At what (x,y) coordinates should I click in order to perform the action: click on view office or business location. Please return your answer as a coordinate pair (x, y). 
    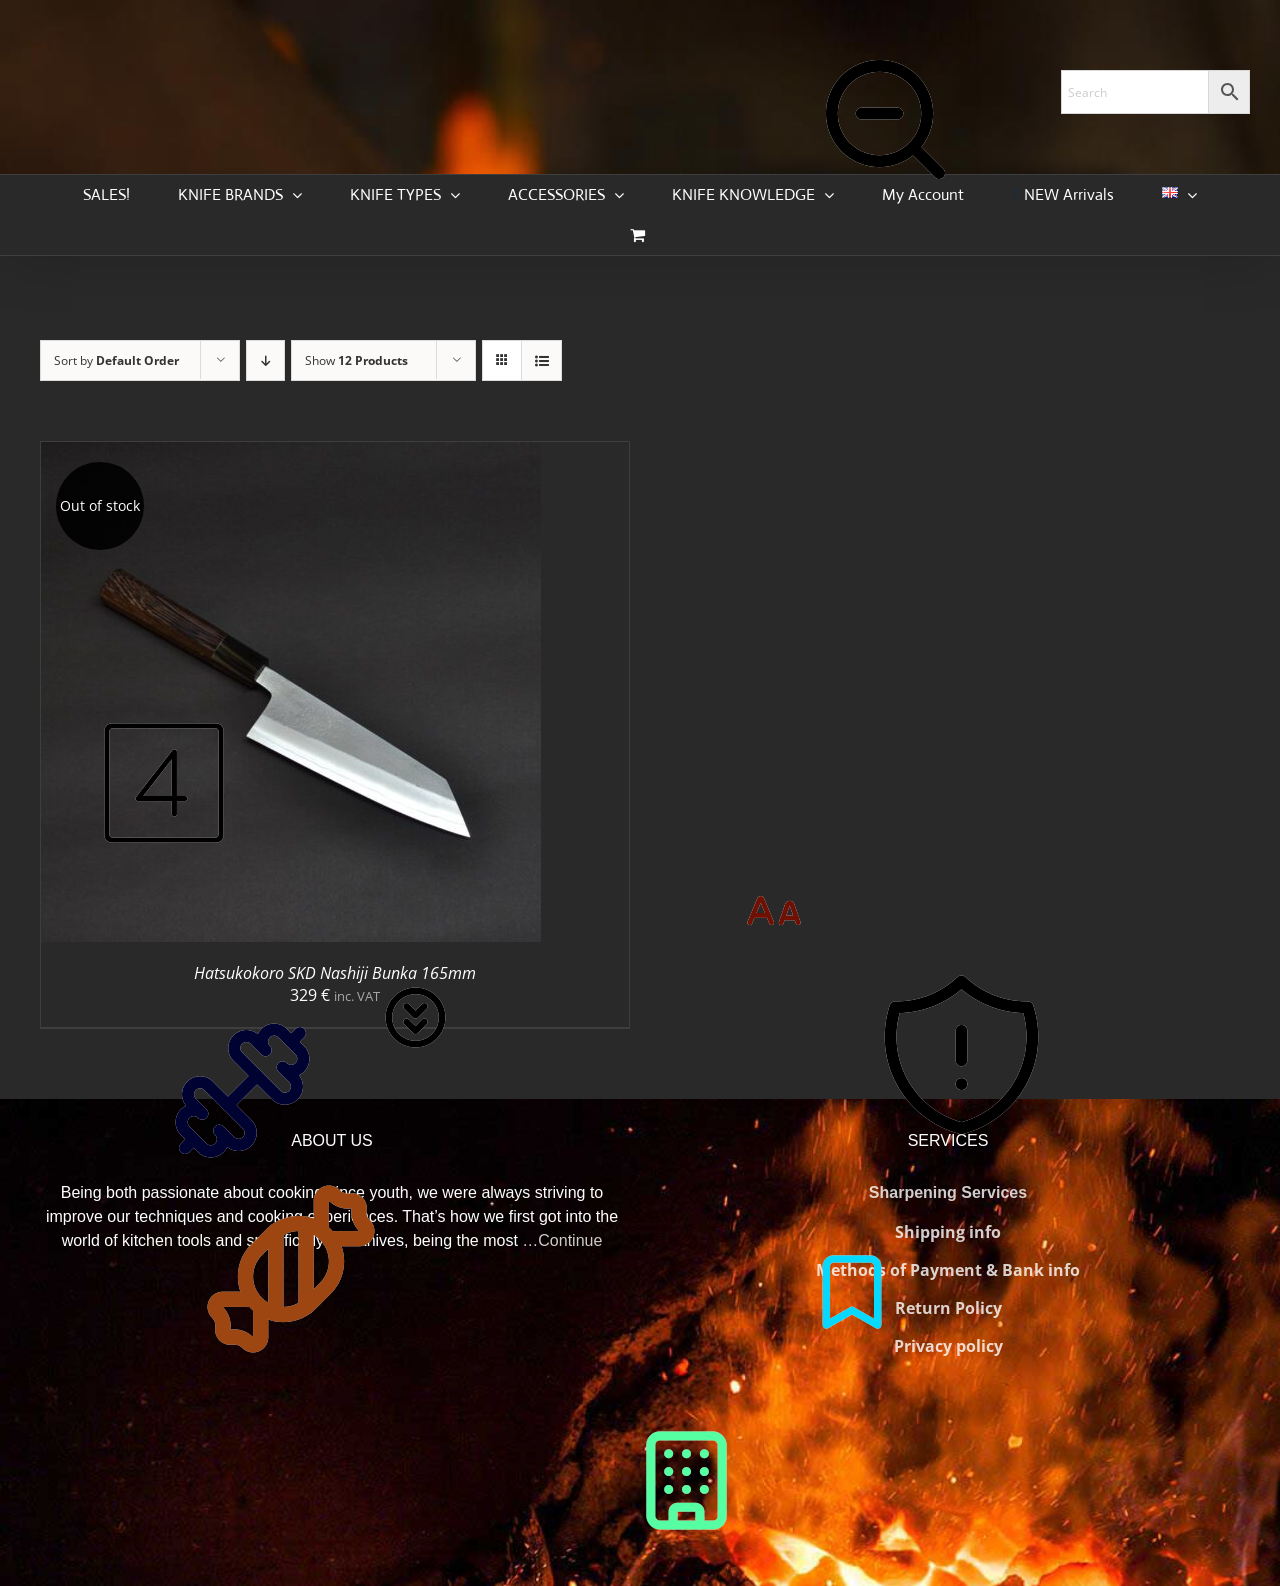
    Looking at the image, I should click on (686, 1480).